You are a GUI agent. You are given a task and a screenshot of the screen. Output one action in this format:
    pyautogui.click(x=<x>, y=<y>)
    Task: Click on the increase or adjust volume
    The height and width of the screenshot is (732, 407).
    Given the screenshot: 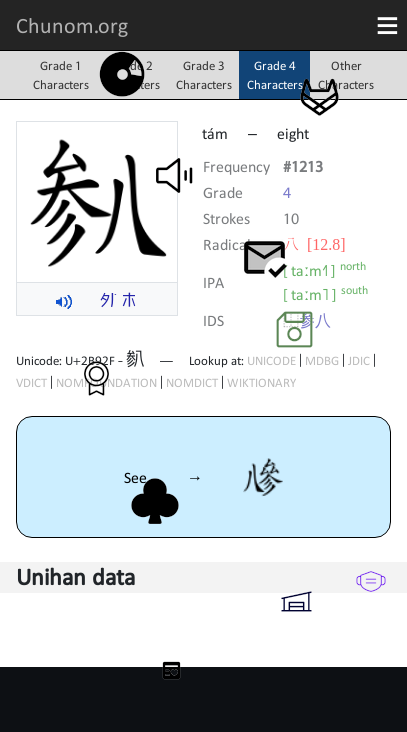 What is the action you would take?
    pyautogui.click(x=173, y=175)
    